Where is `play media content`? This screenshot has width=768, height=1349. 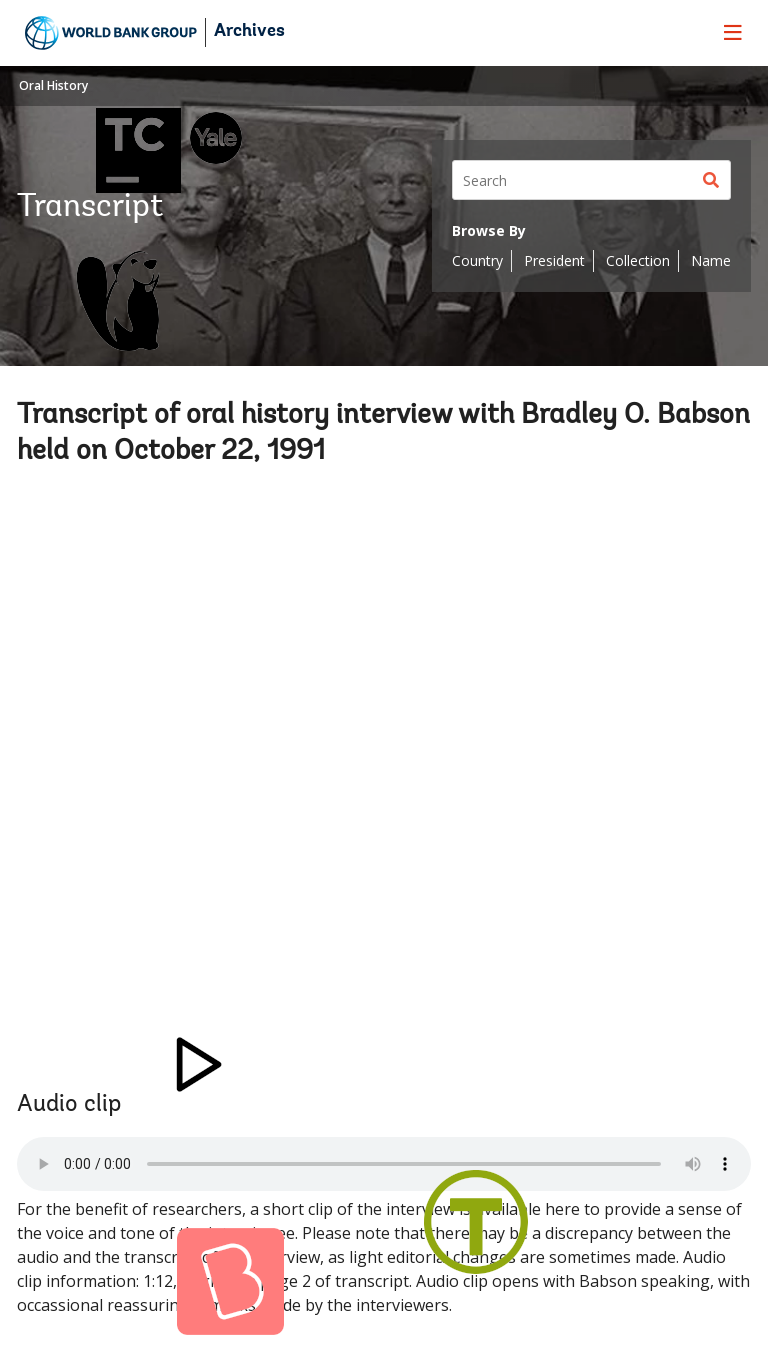
play media content is located at coordinates (194, 1064).